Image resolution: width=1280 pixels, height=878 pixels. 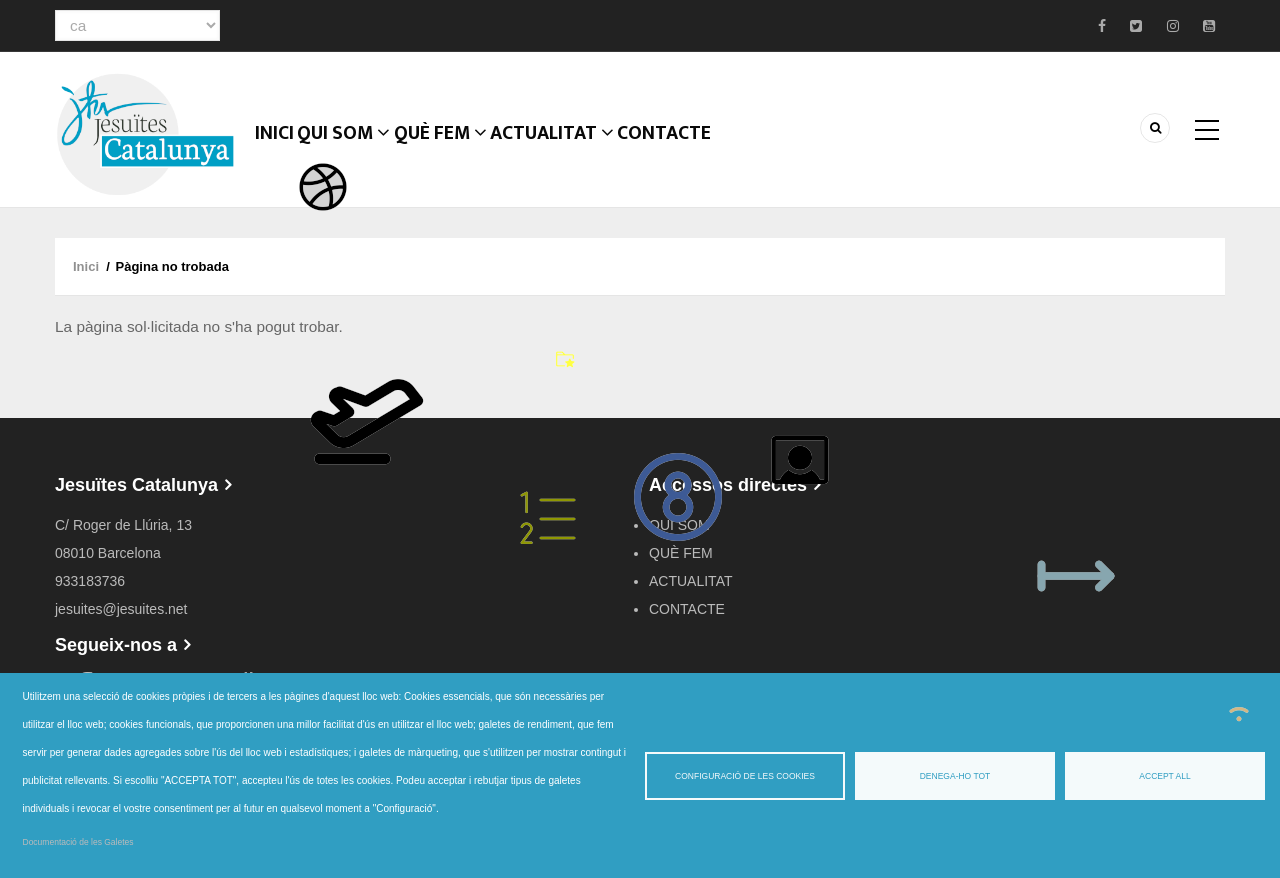 I want to click on access your starred or favorite files, so click(x=565, y=359).